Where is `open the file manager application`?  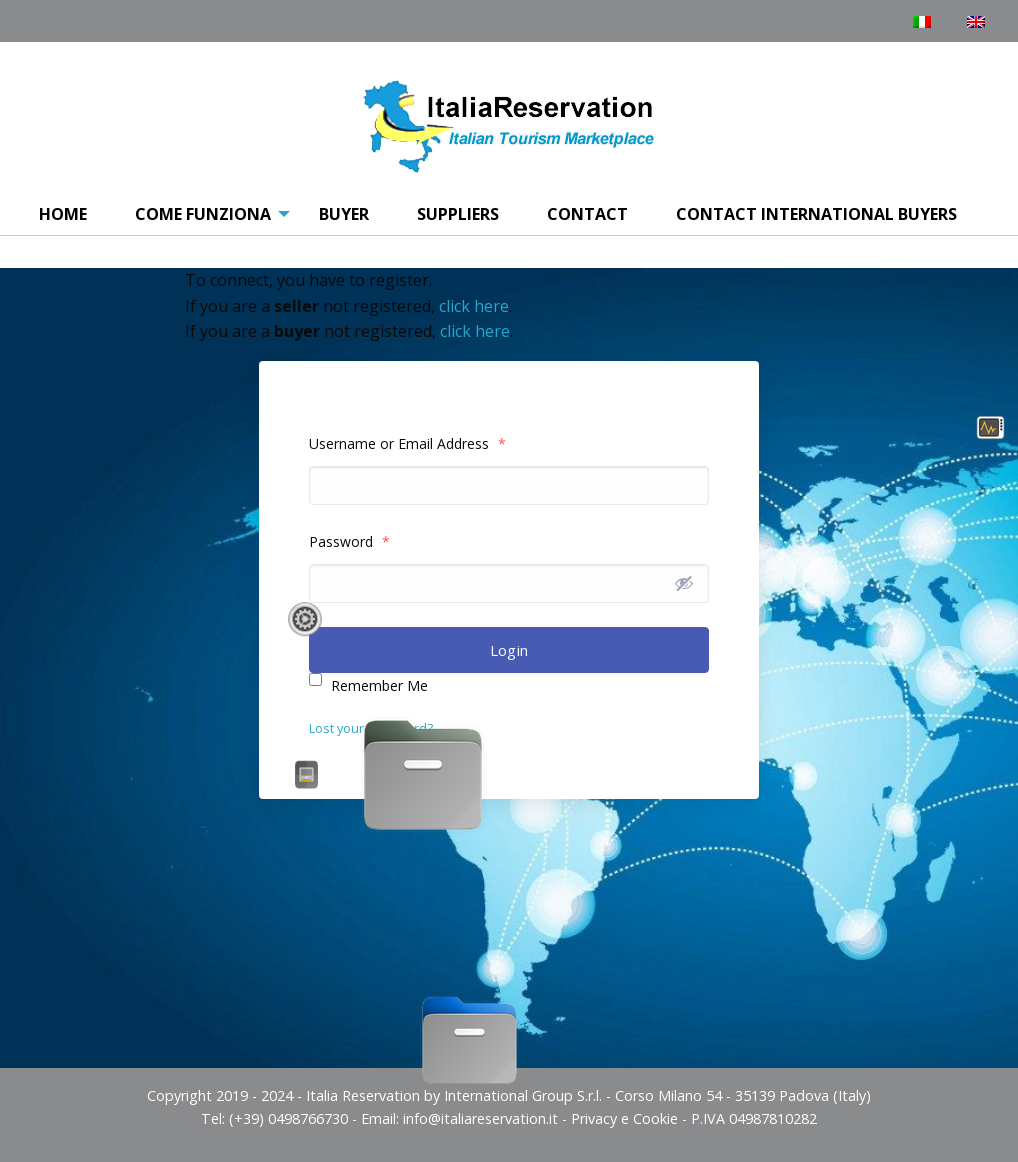
open the file manager application is located at coordinates (469, 1040).